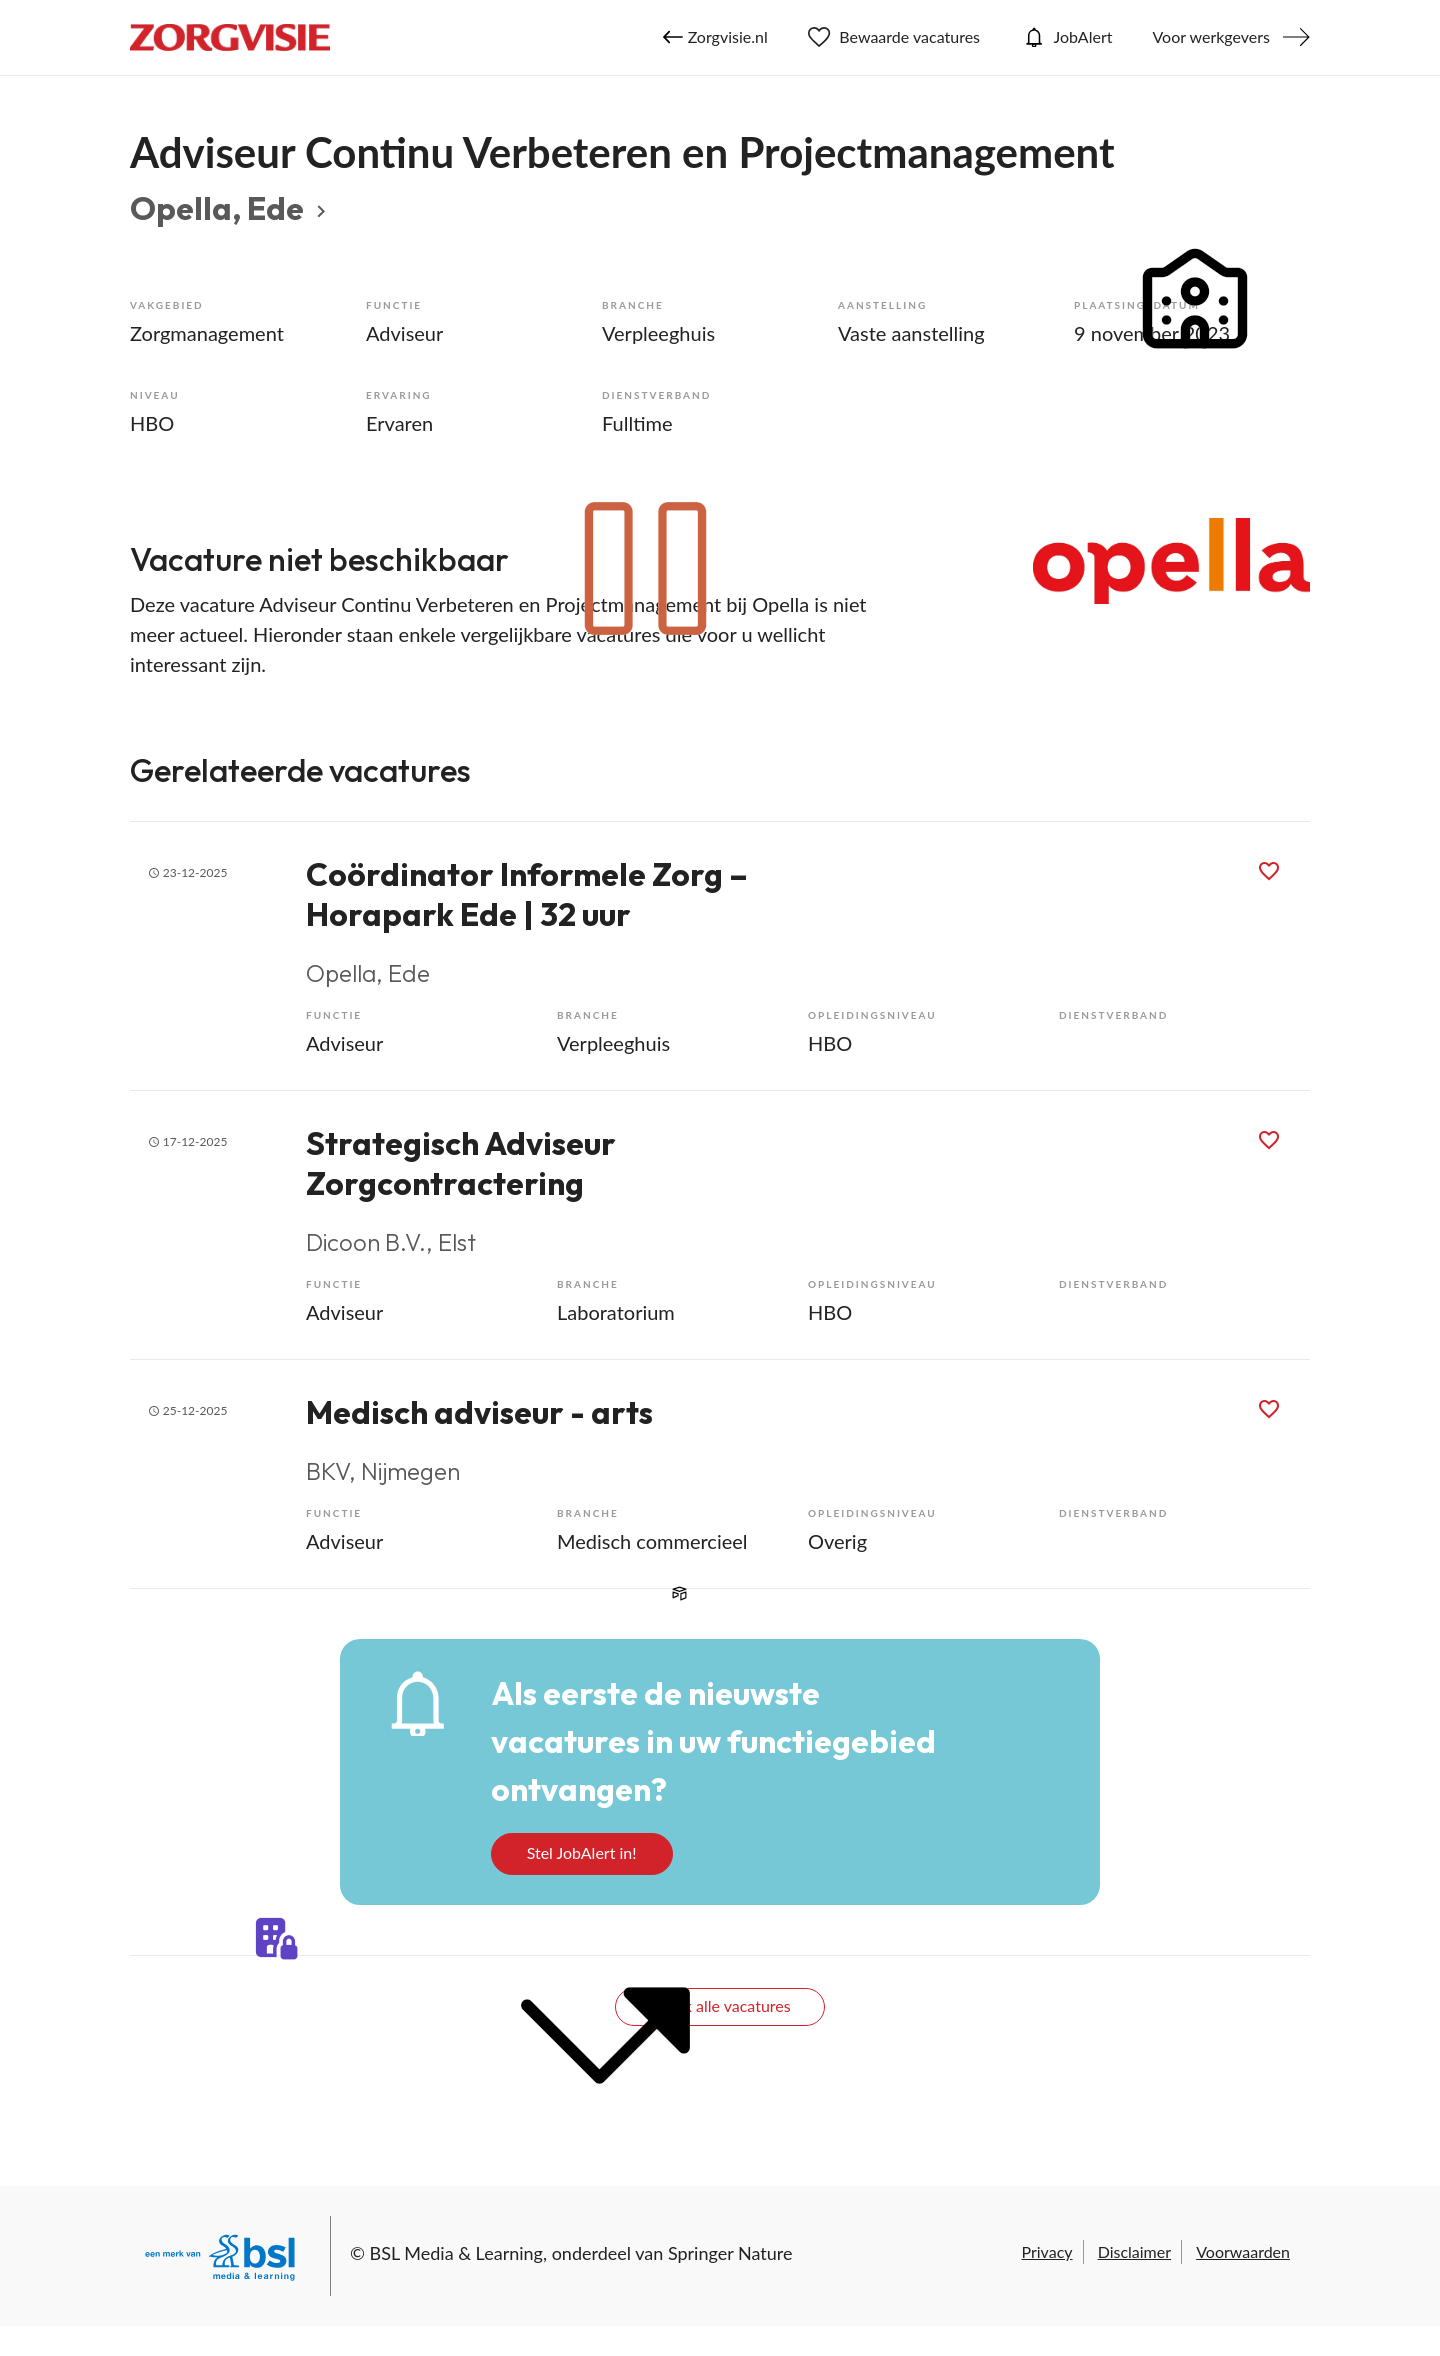  What do you see at coordinates (275, 1937) in the screenshot?
I see `secure building access control` at bounding box center [275, 1937].